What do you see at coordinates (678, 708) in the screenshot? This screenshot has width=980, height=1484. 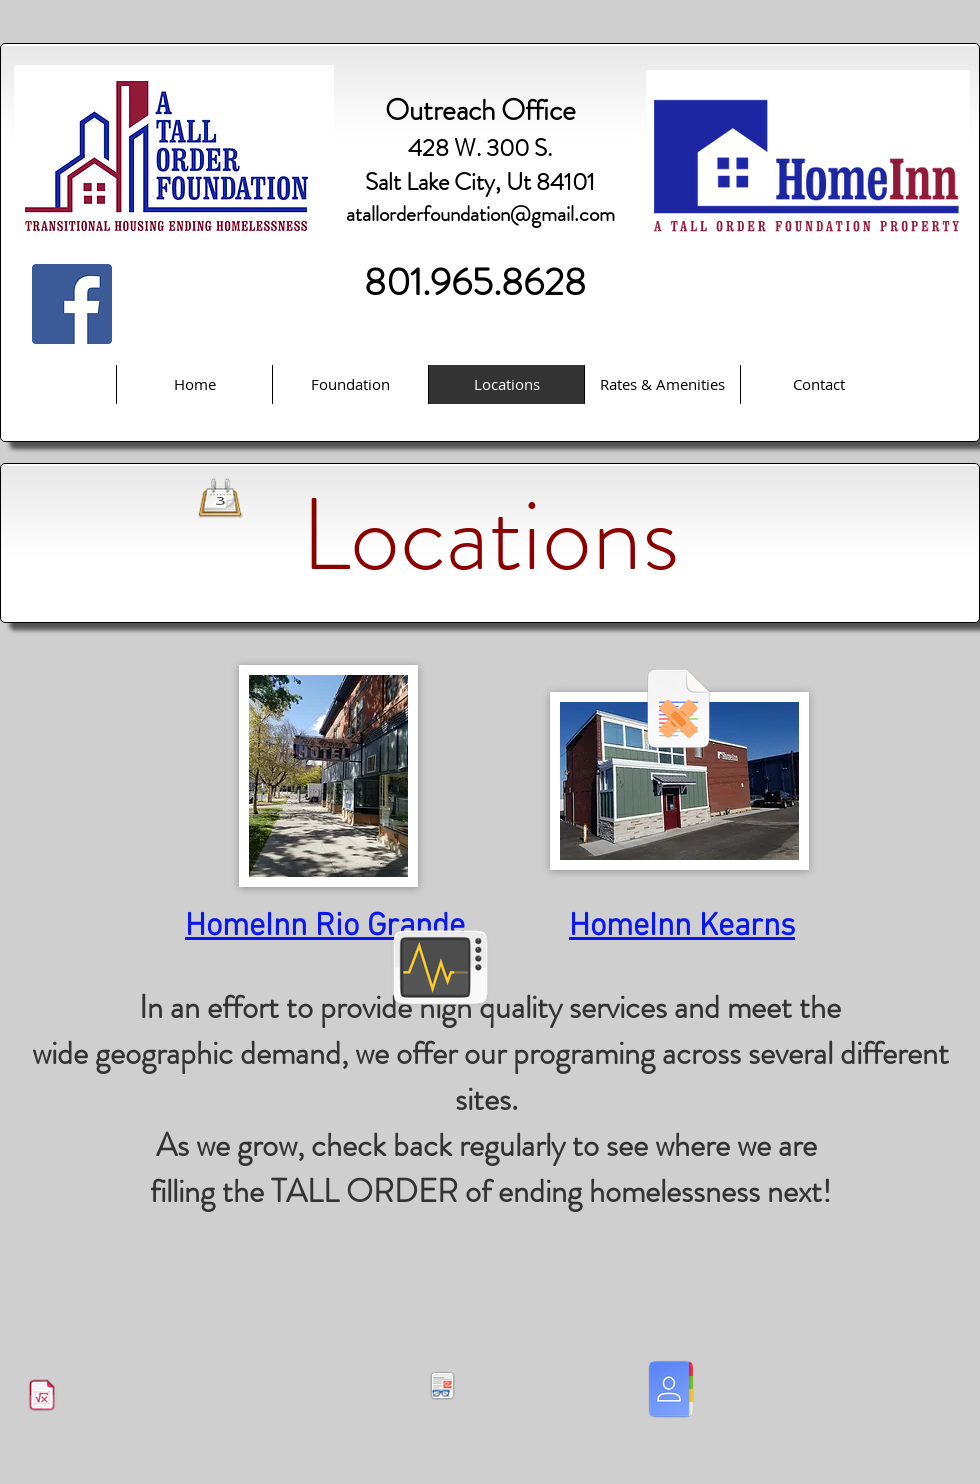 I see `a patch or diff file for code changes` at bounding box center [678, 708].